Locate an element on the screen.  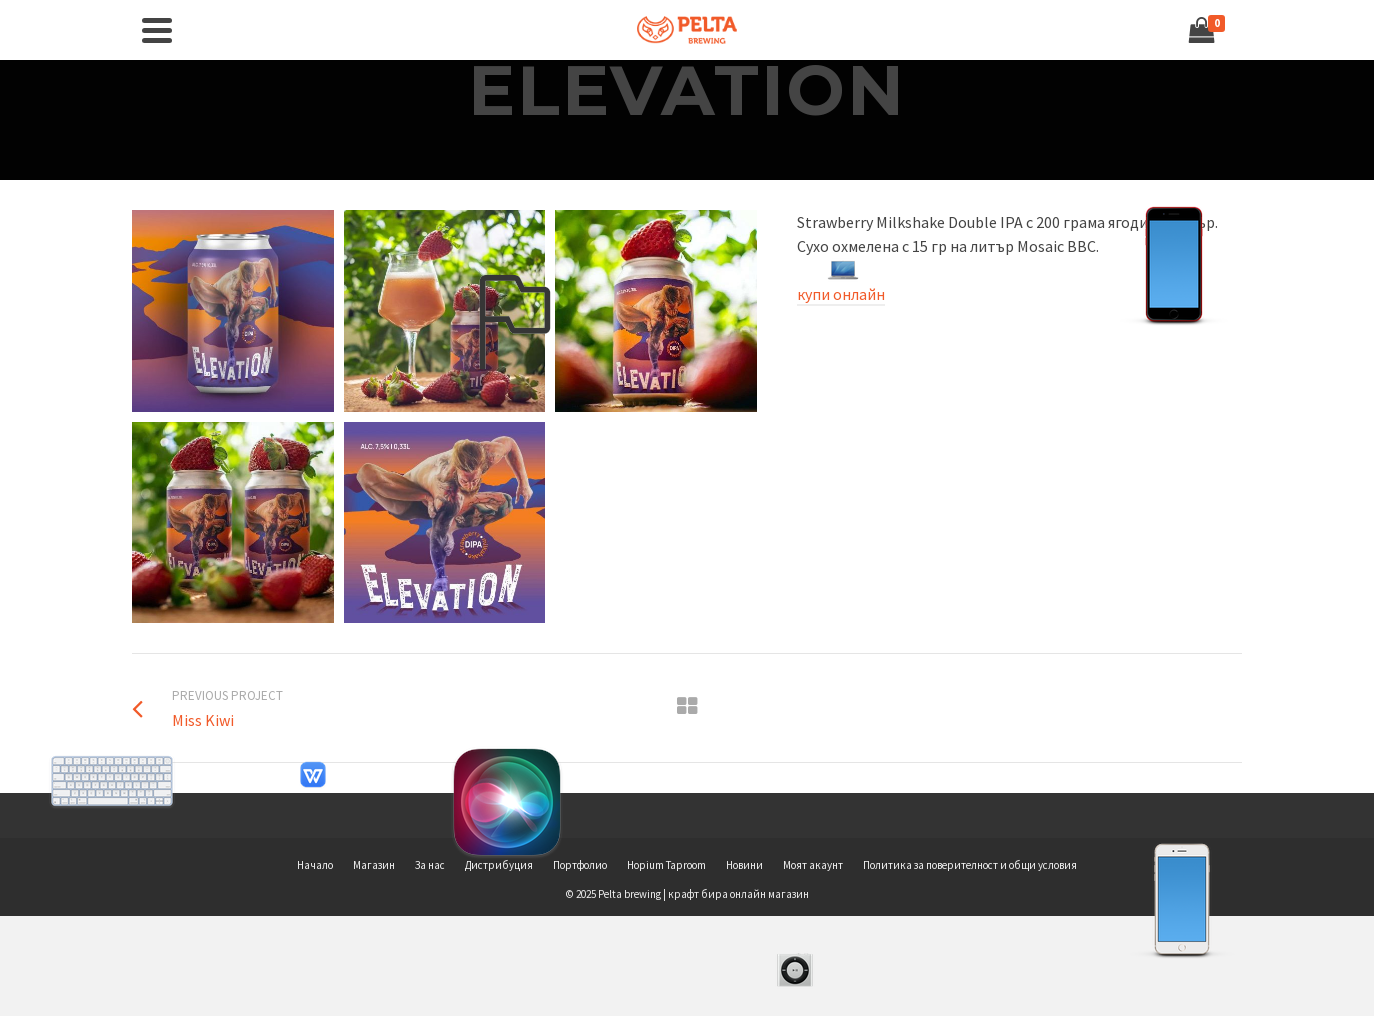
activate Siri voice assistant is located at coordinates (507, 802).